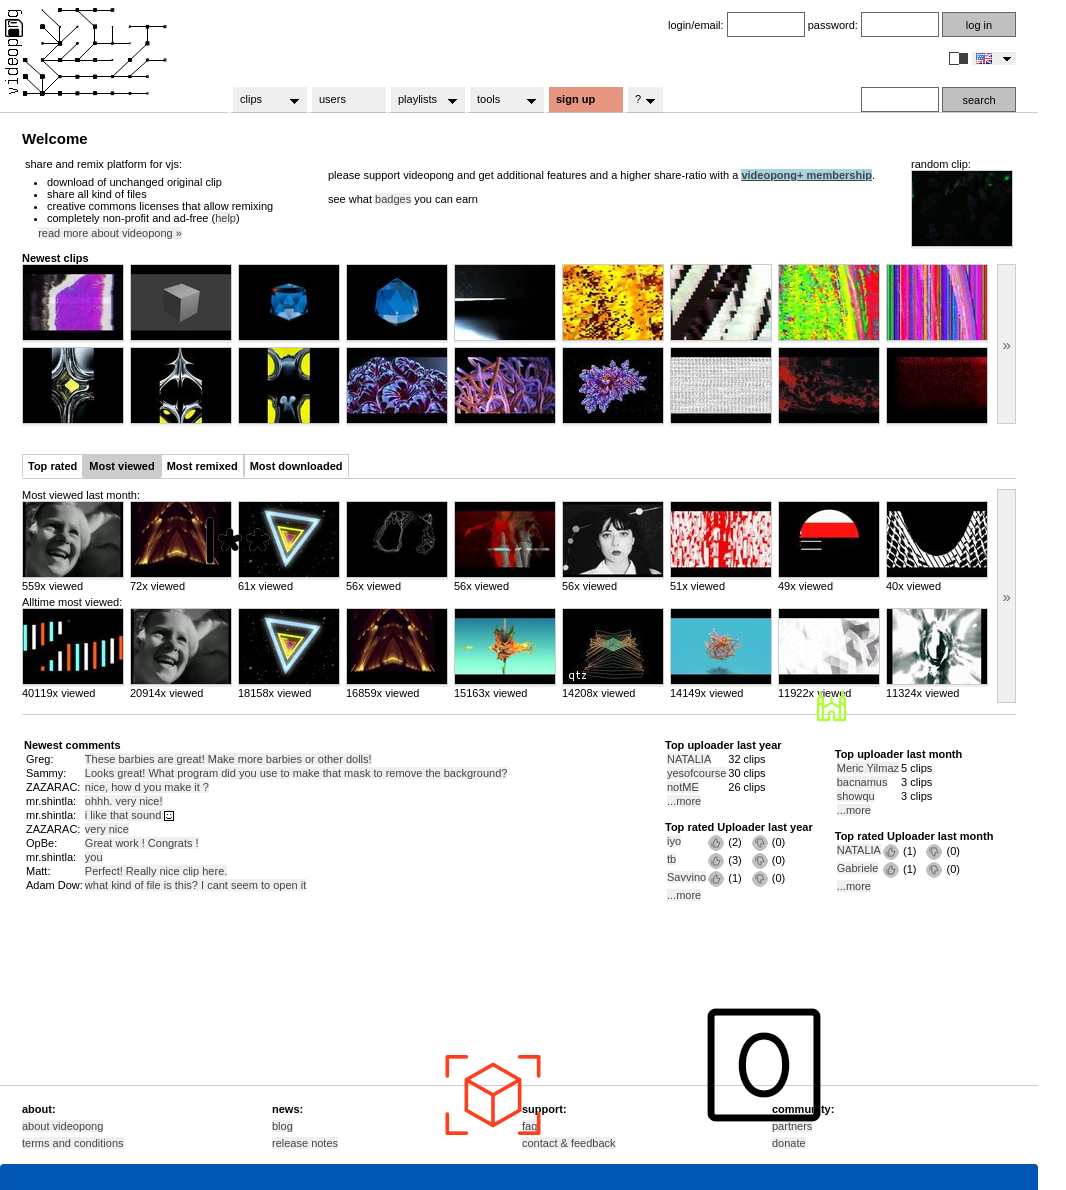  Describe the element at coordinates (831, 706) in the screenshot. I see `locate nearby synagogues on a map` at that location.